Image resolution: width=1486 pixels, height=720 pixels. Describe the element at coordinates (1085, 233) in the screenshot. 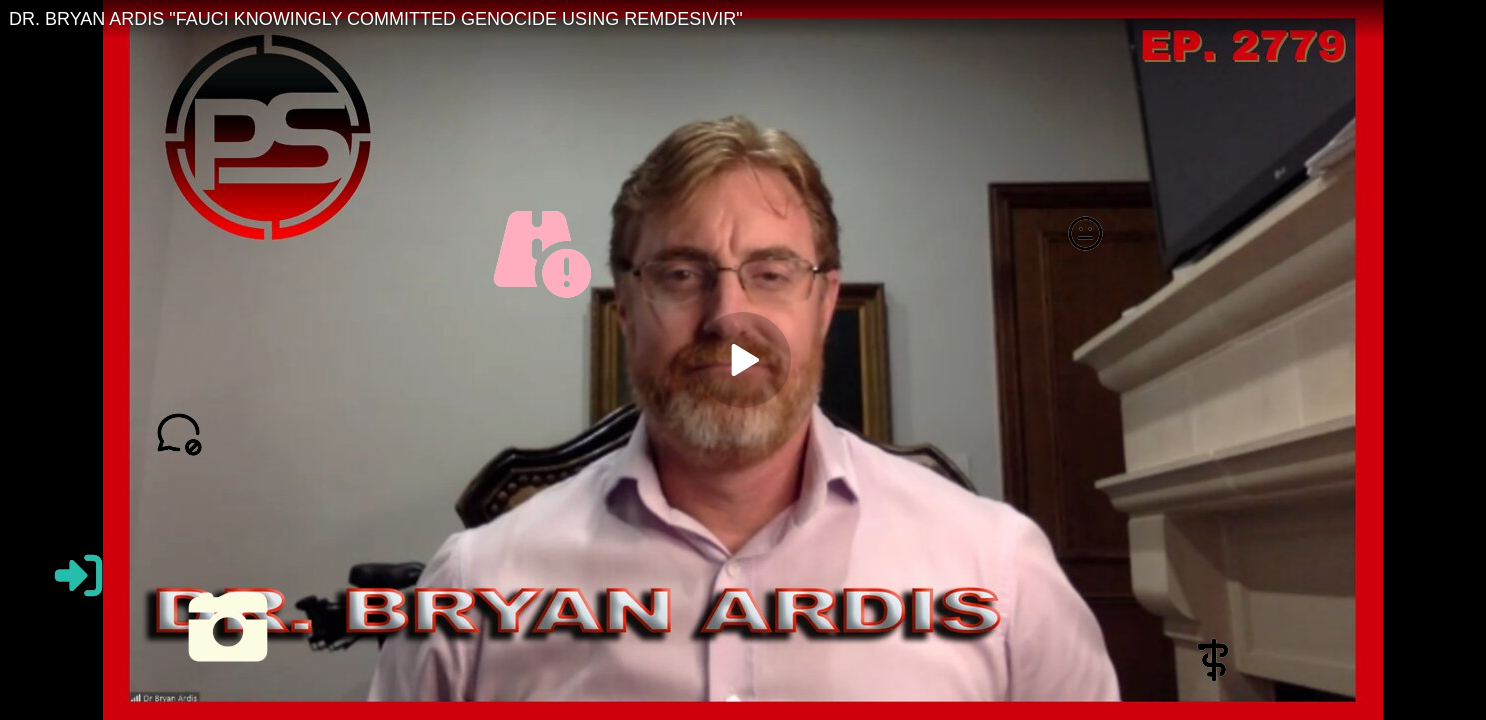

I see `rate your experience as neutral` at that location.